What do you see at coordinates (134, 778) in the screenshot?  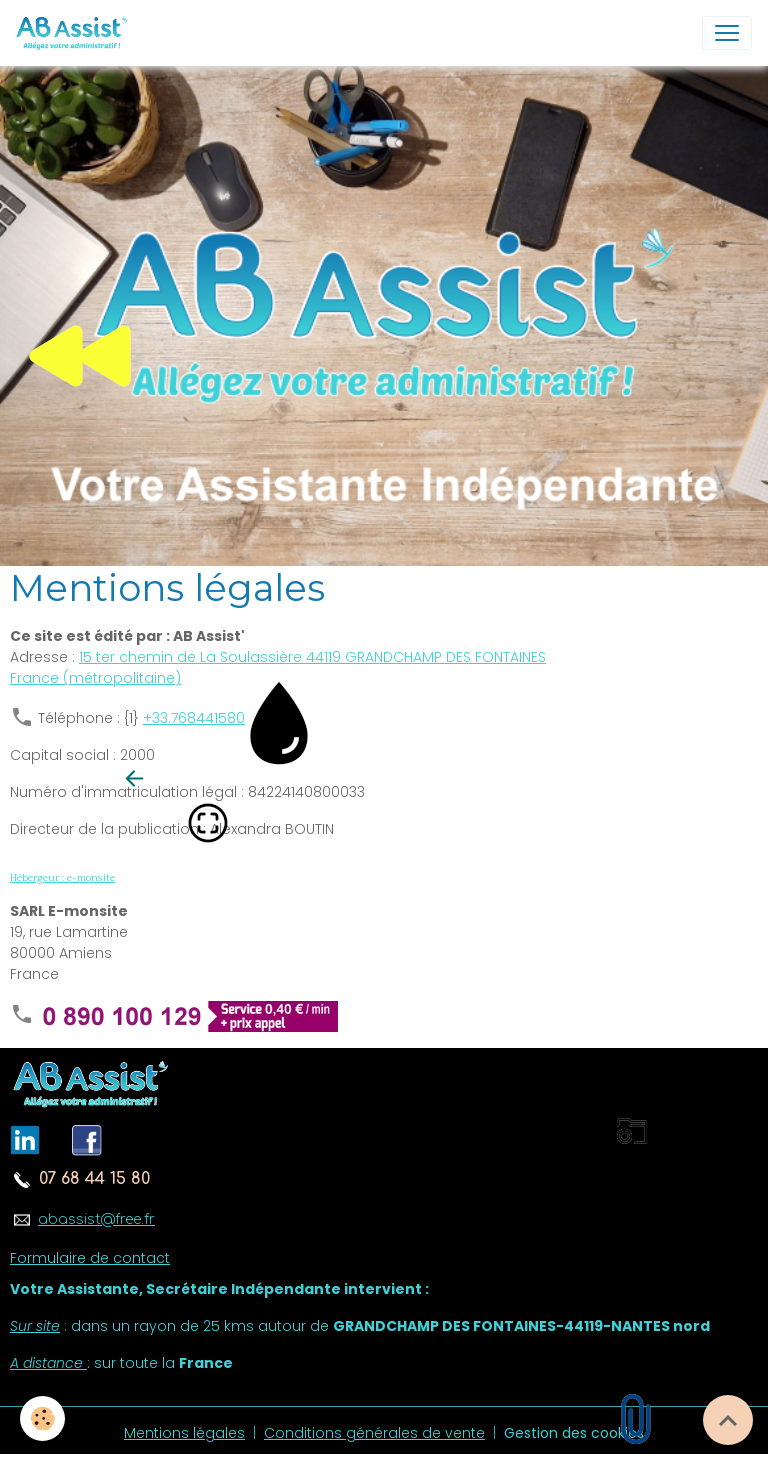 I see `go back to the previous screen` at bounding box center [134, 778].